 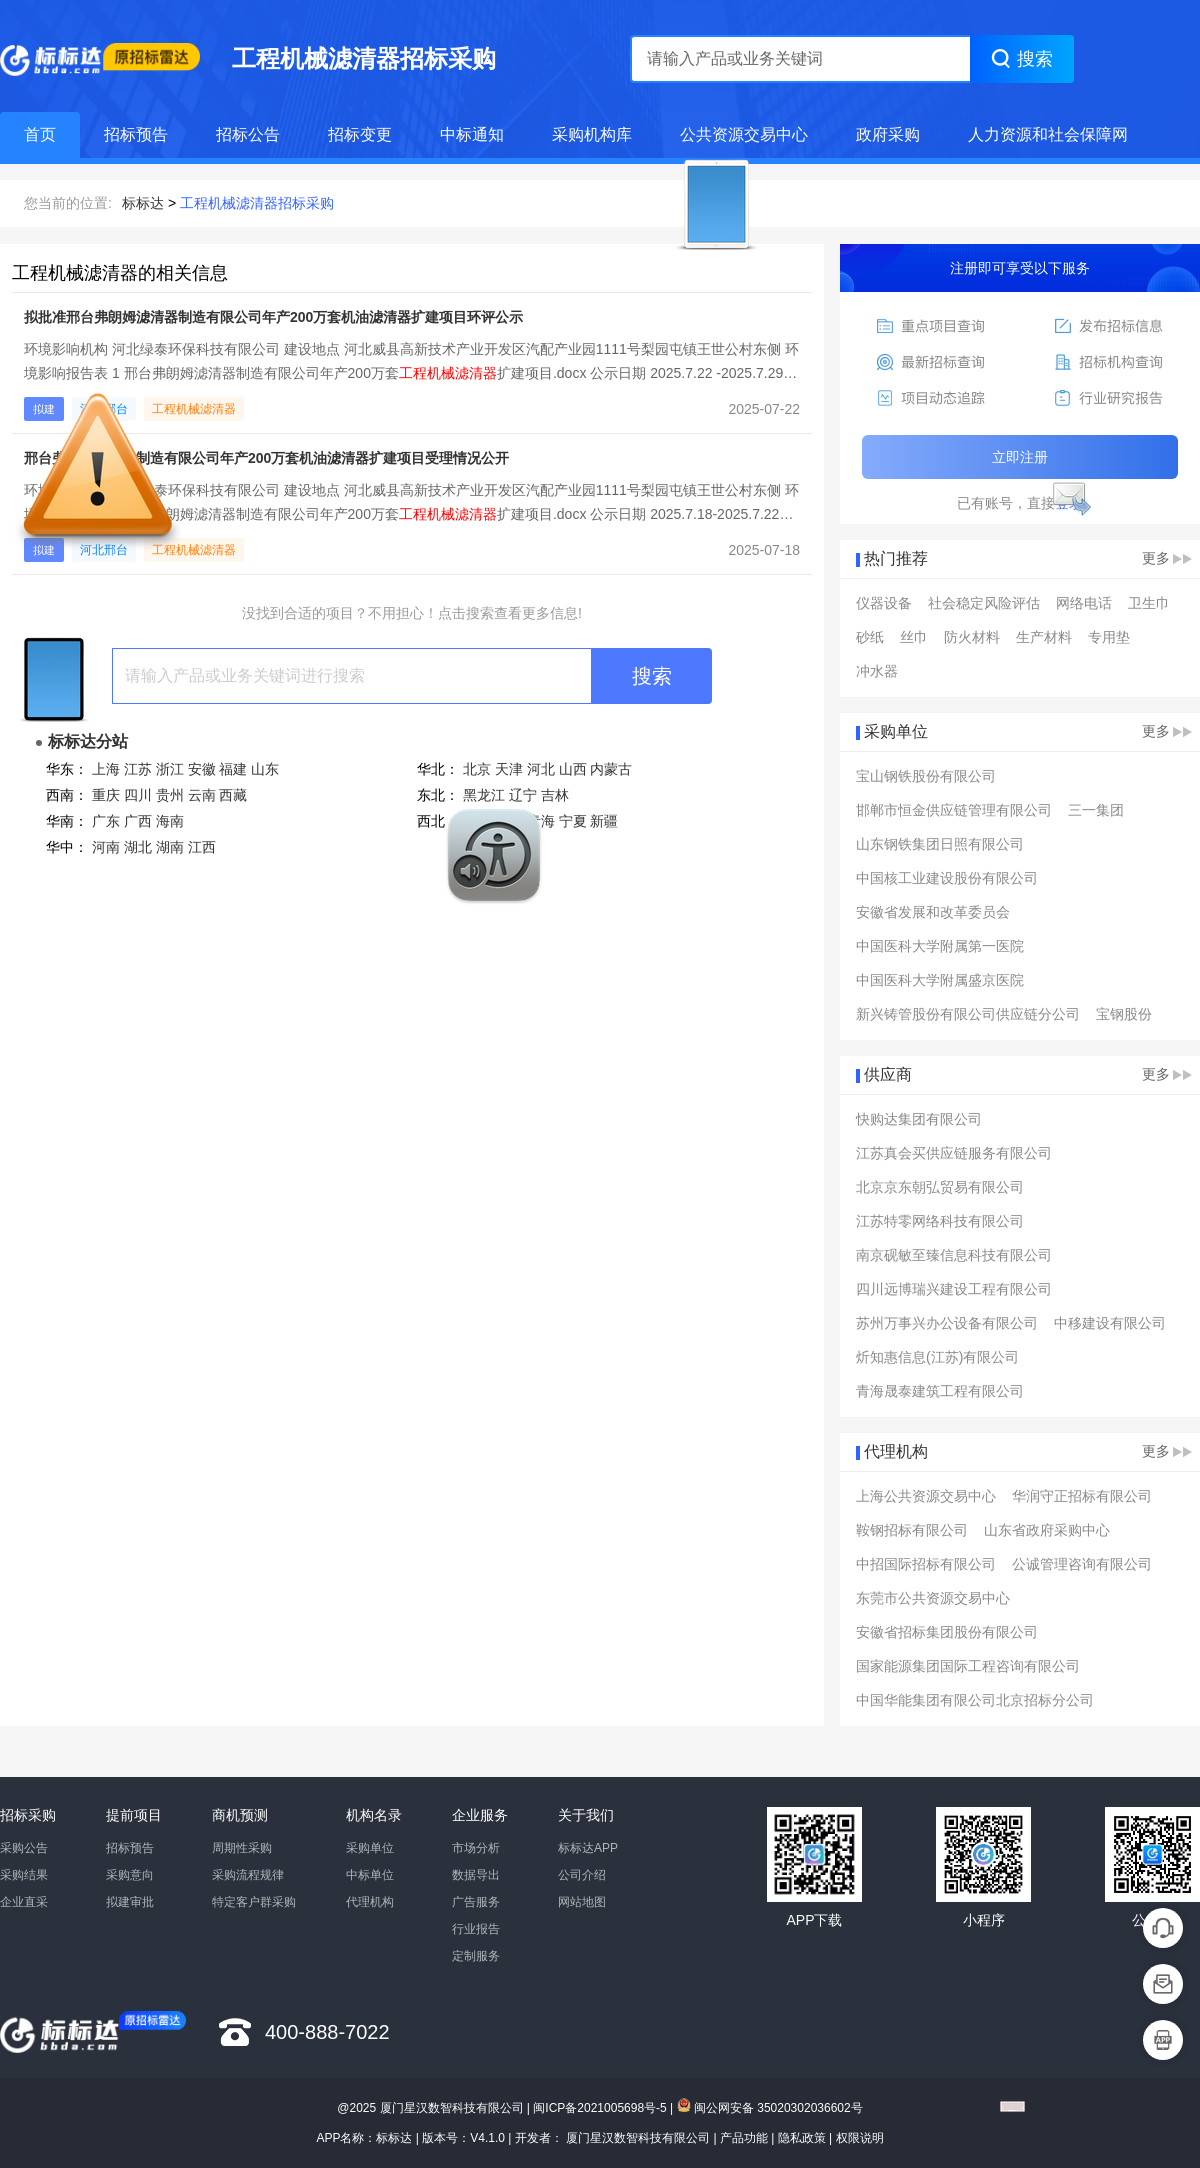 What do you see at coordinates (54, 680) in the screenshot?
I see `iPad Air M2 device icon` at bounding box center [54, 680].